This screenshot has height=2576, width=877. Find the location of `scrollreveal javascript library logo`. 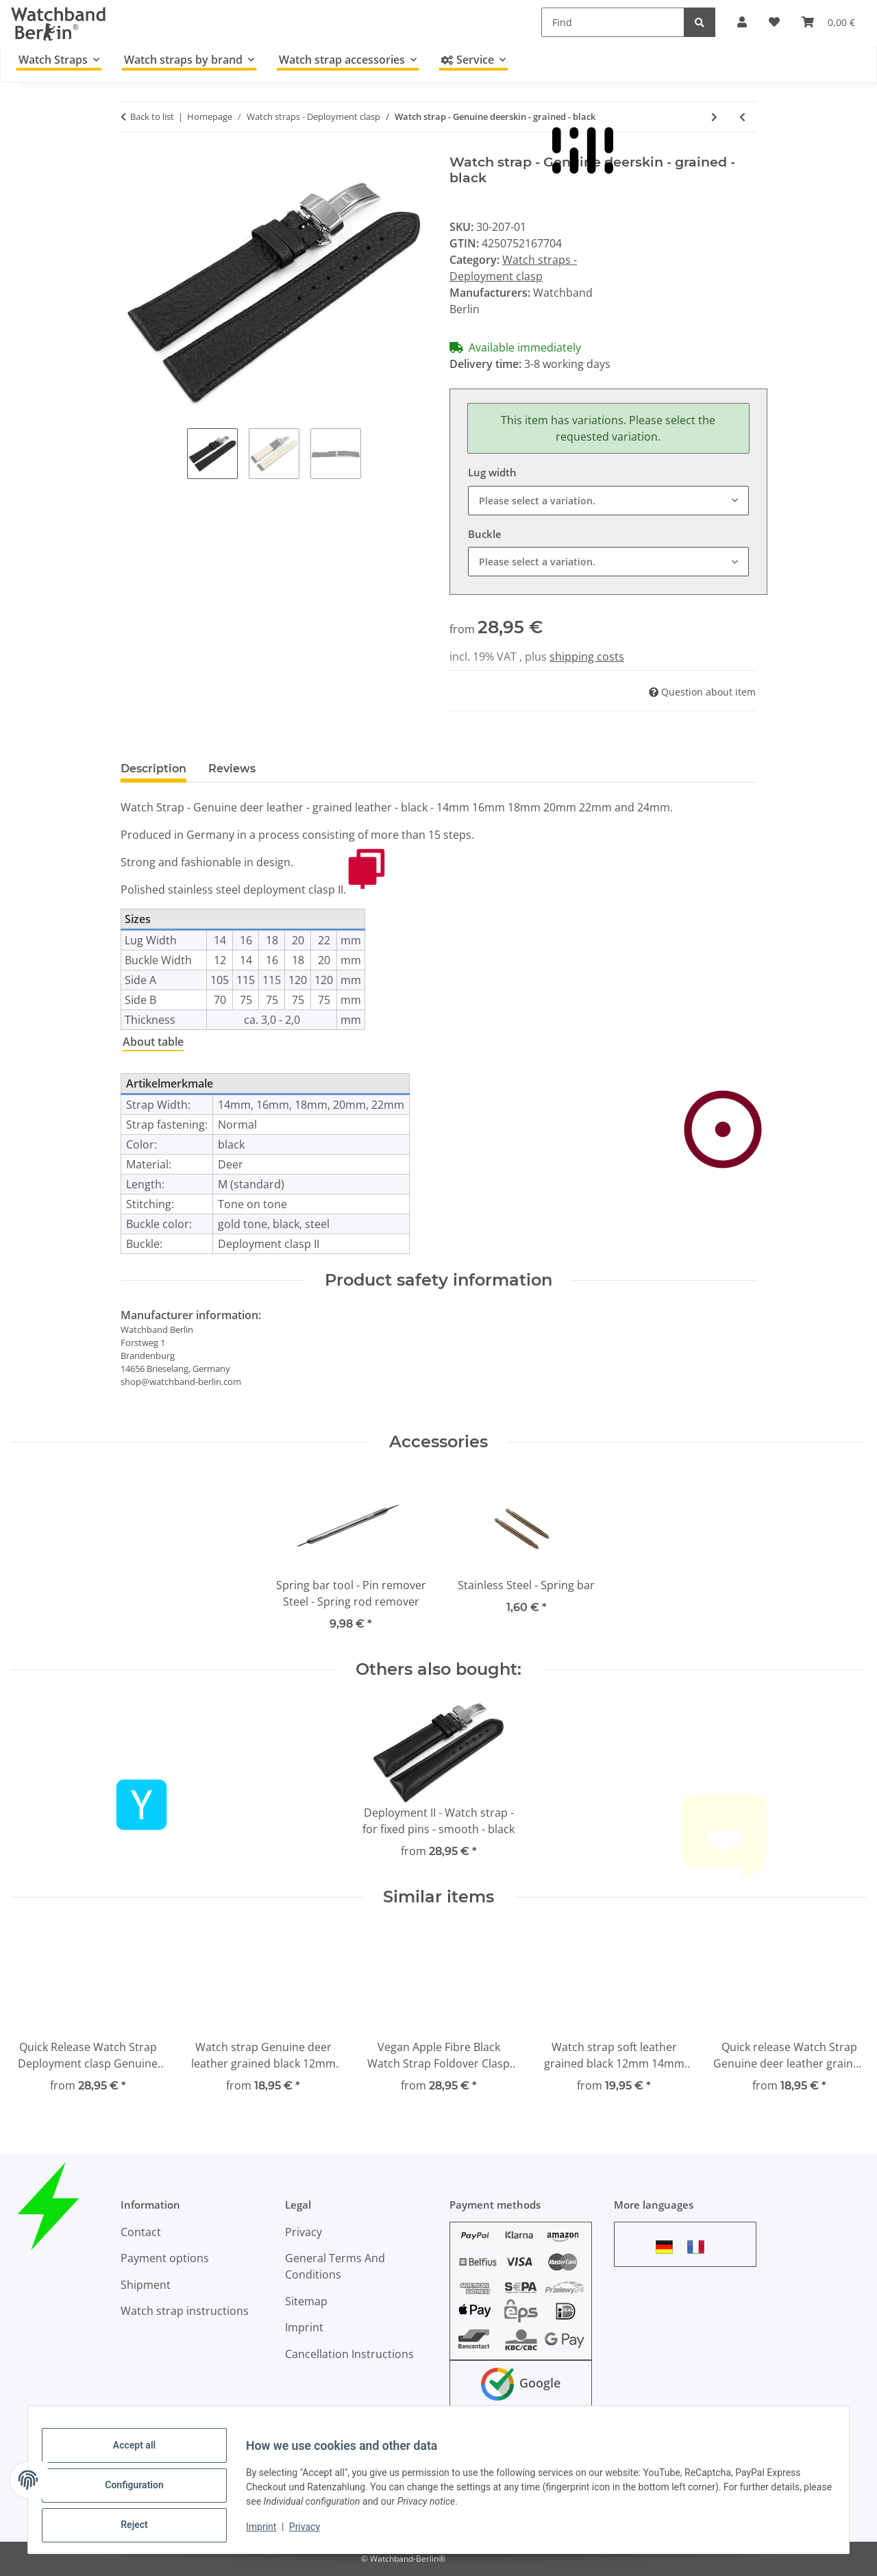

scrollreveal javascript library logo is located at coordinates (582, 150).